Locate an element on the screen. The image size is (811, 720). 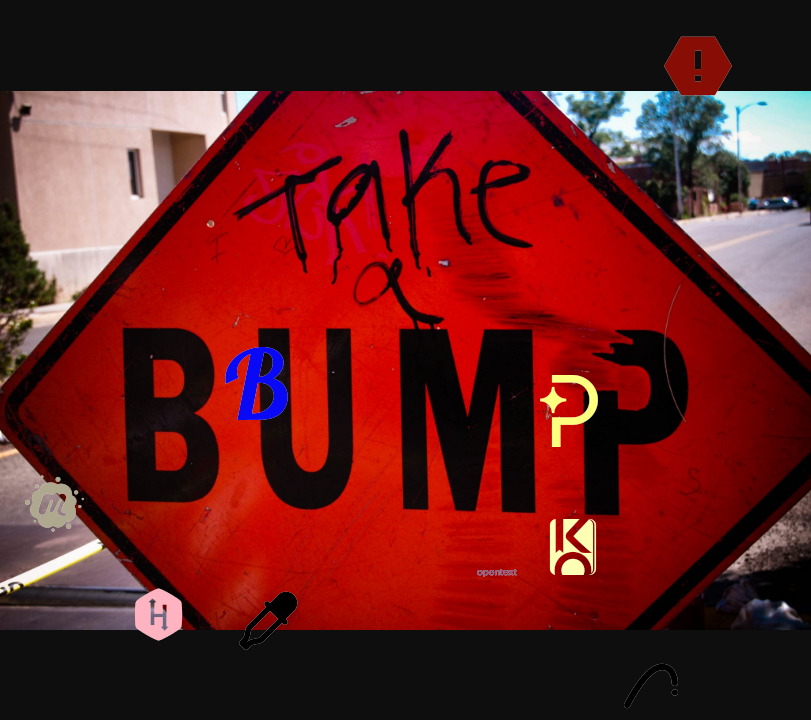
open the Meetup app is located at coordinates (54, 503).